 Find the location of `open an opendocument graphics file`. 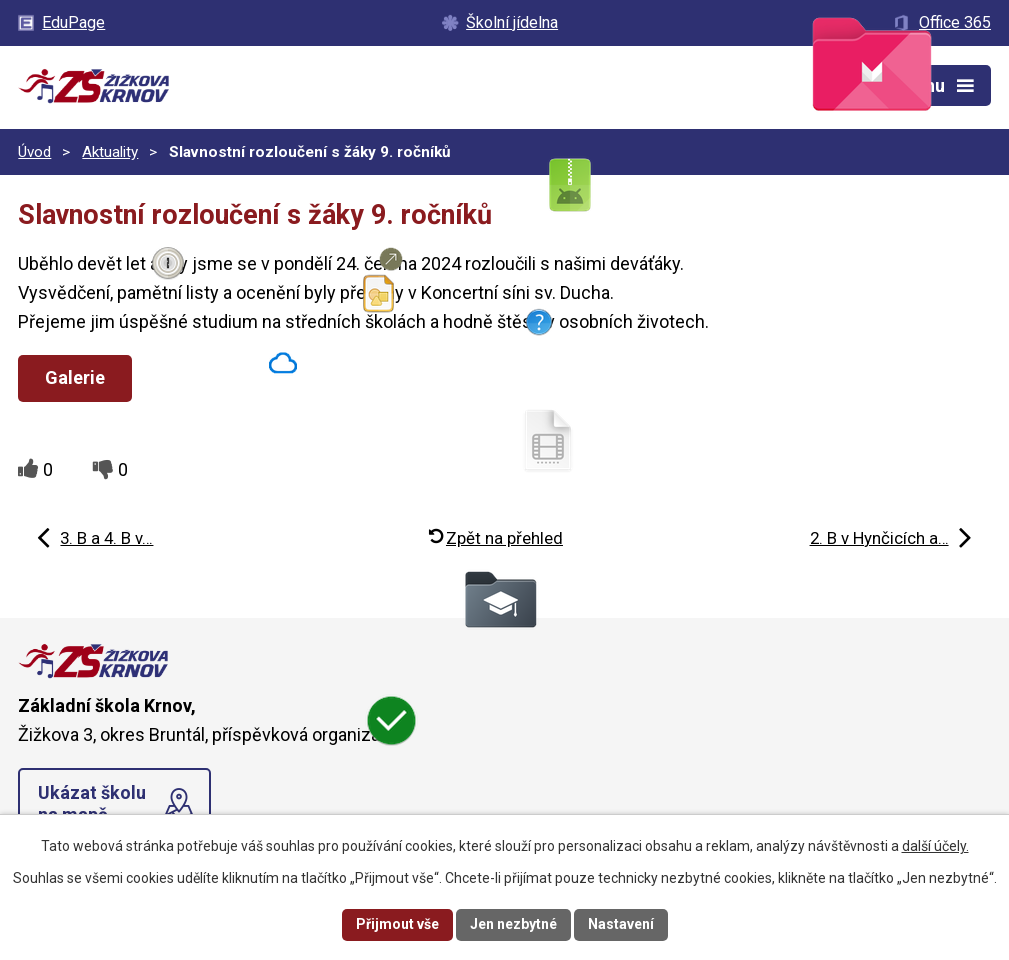

open an opendocument graphics file is located at coordinates (378, 293).